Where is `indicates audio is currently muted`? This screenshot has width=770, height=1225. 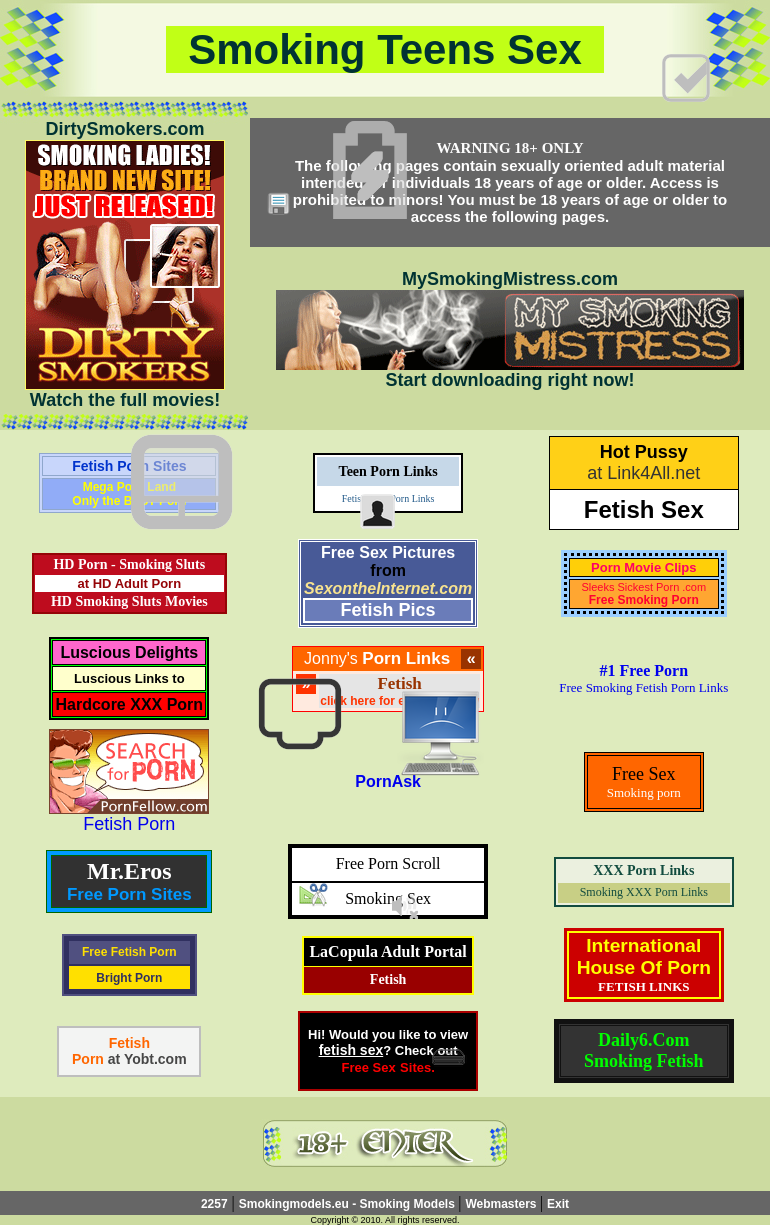 indicates audio is currently muted is located at coordinates (405, 906).